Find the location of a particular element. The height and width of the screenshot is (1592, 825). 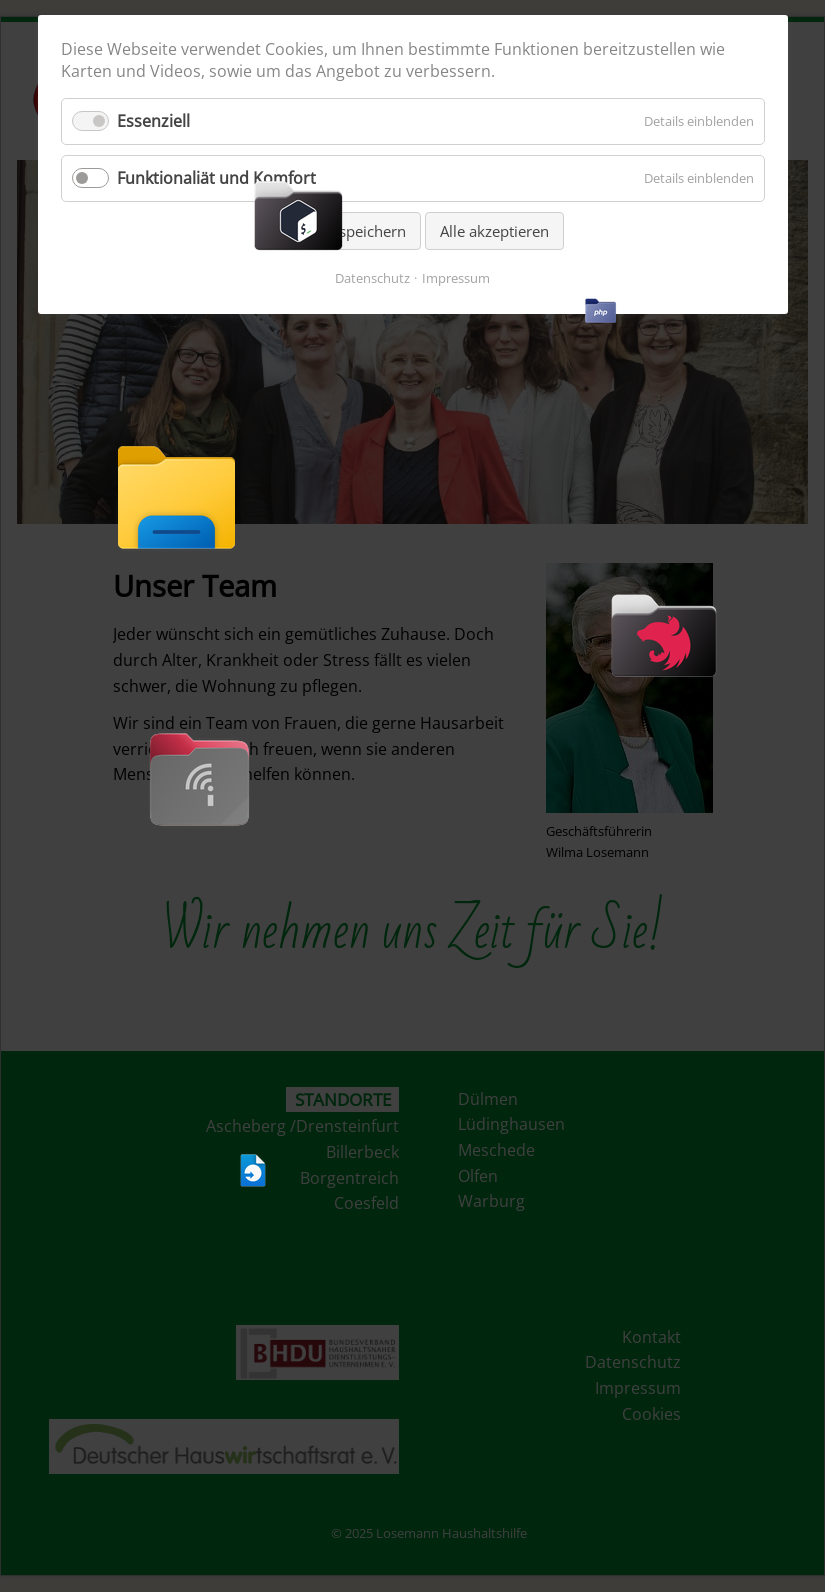

a gdscript source code file is located at coordinates (253, 1171).